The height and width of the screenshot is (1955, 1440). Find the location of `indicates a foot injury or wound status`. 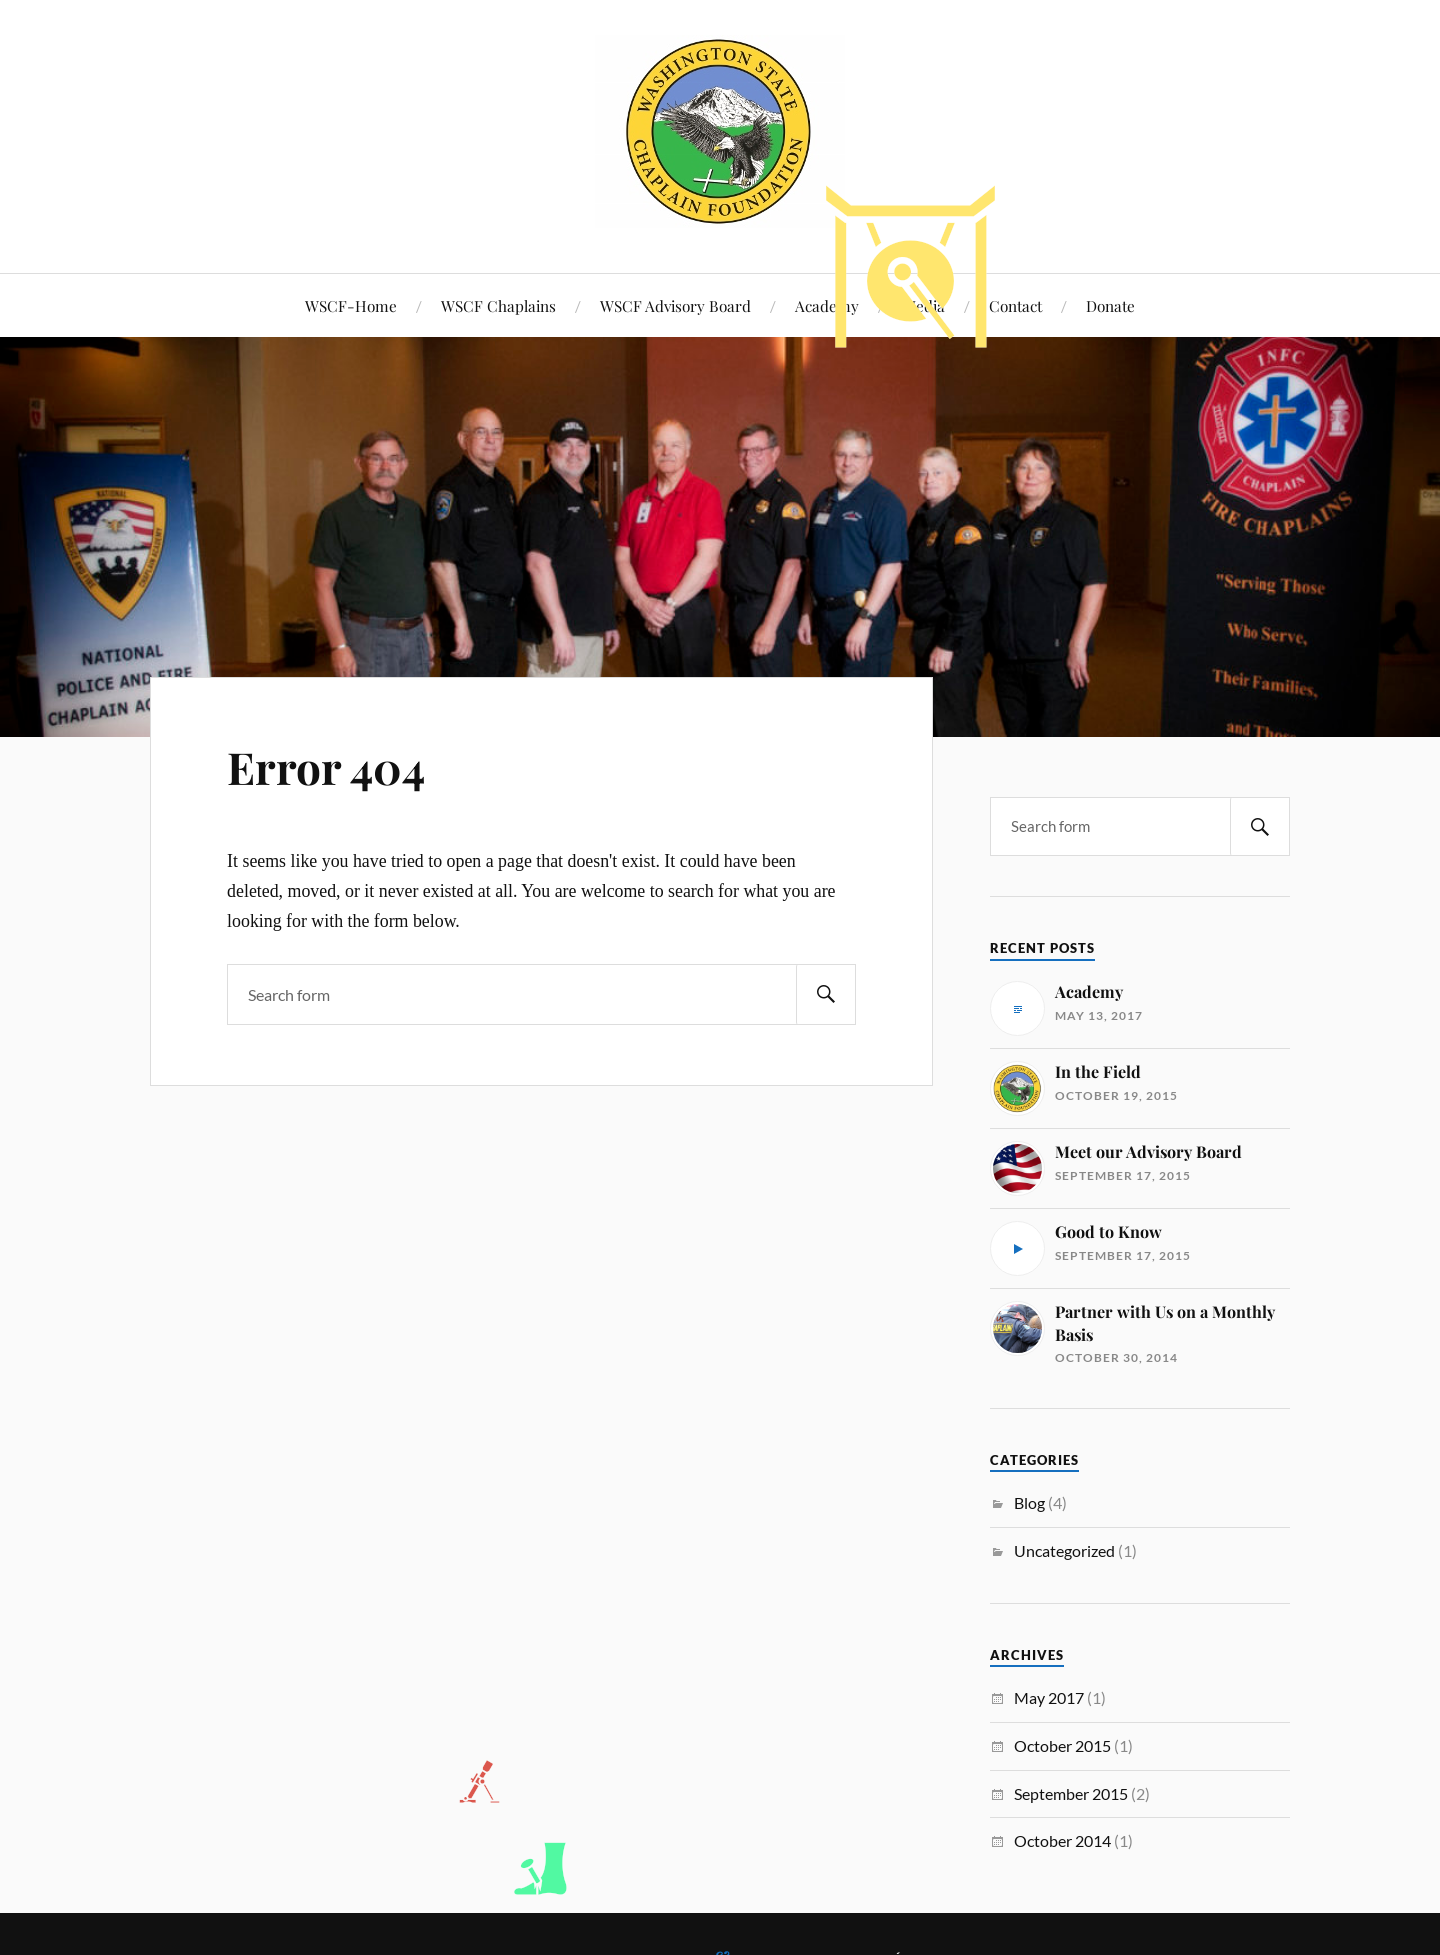

indicates a foot injury or wound status is located at coordinates (540, 1869).